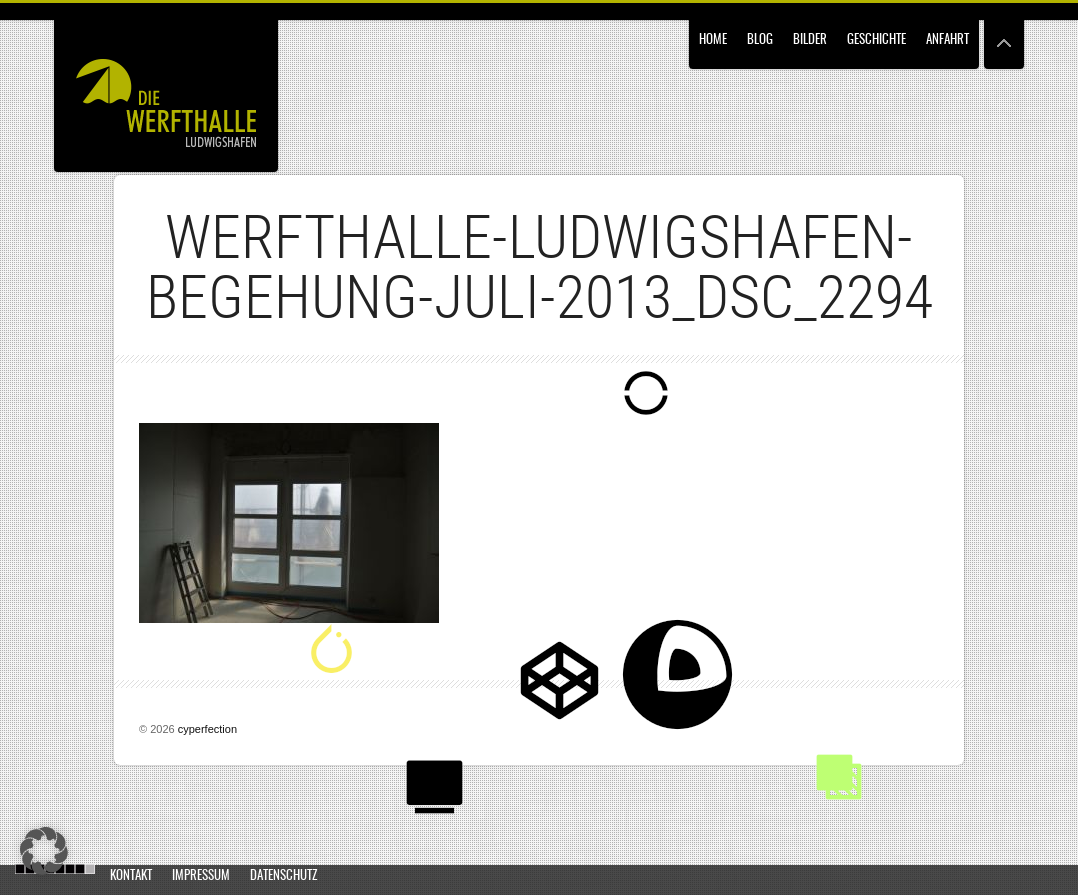 The image size is (1078, 895). Describe the element at coordinates (434, 785) in the screenshot. I see `access tv or display settings` at that location.